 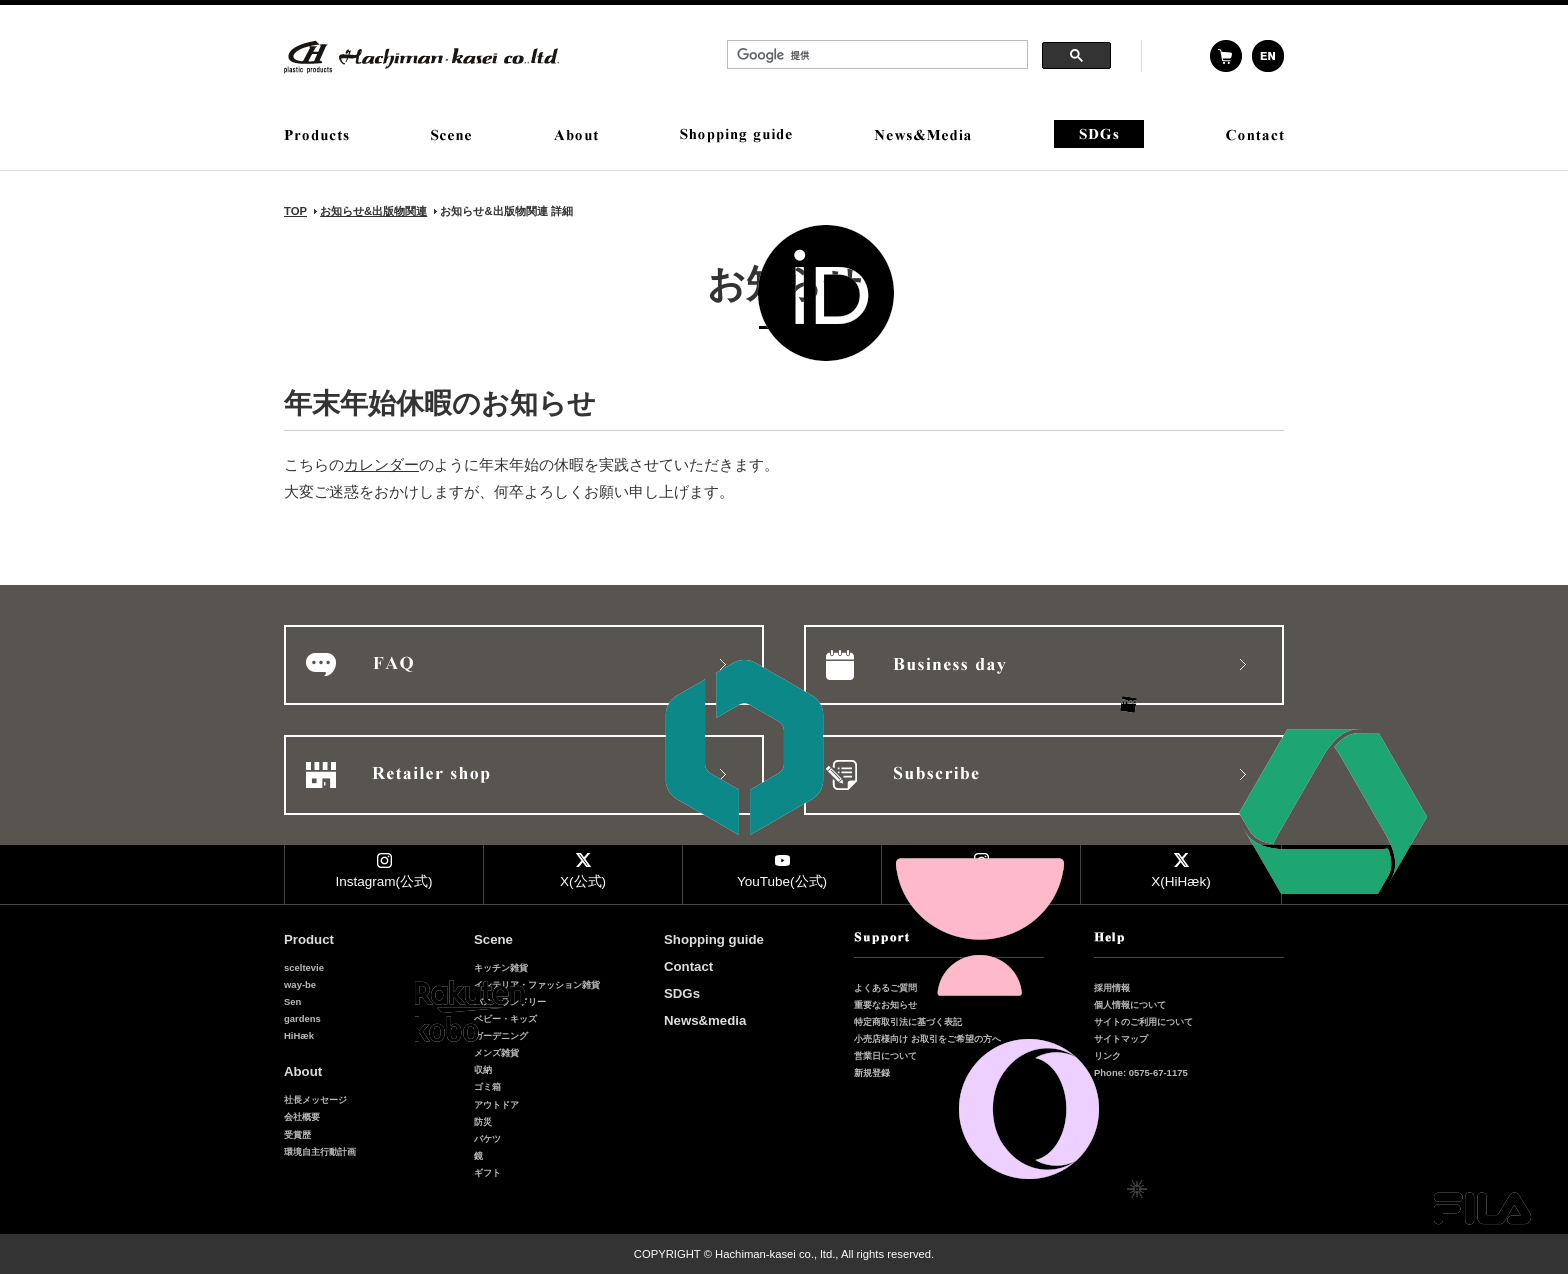 I want to click on tokio async runtime for rust logo, so click(x=1137, y=1189).